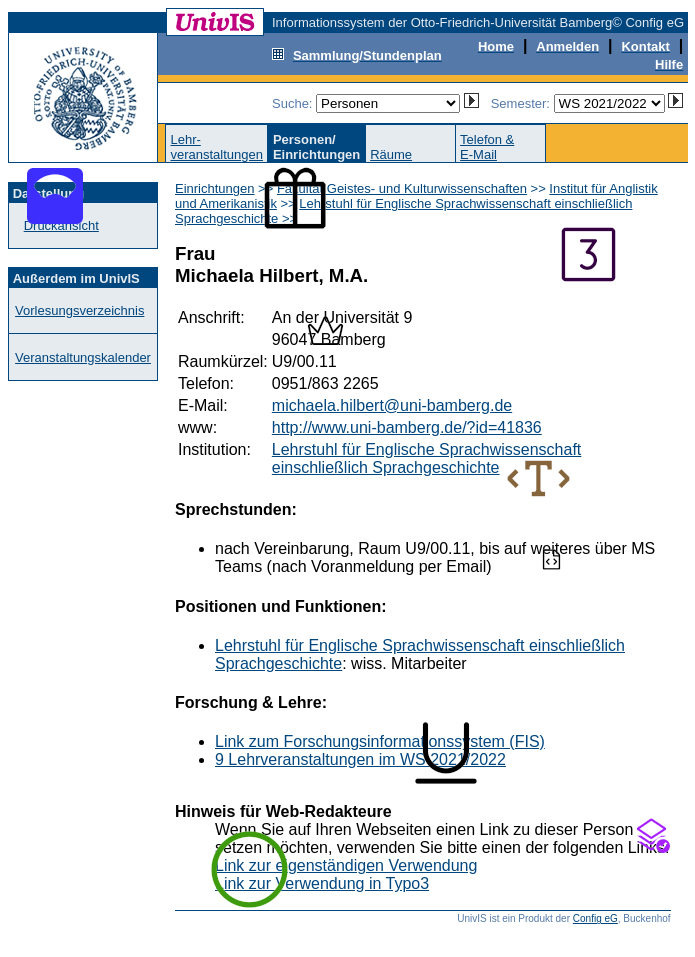  I want to click on access gifts or rewards, so click(297, 200).